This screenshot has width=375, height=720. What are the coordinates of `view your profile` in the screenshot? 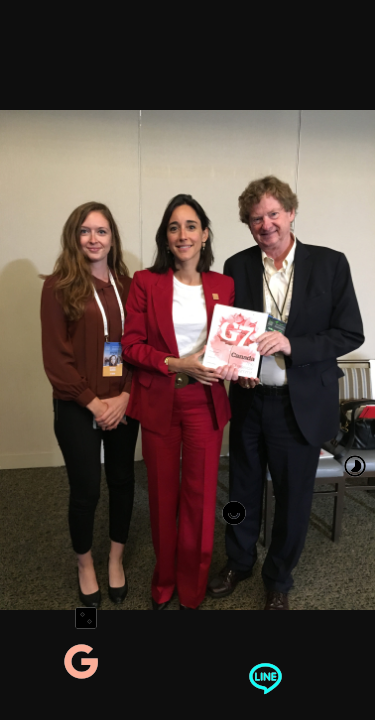 It's located at (234, 513).